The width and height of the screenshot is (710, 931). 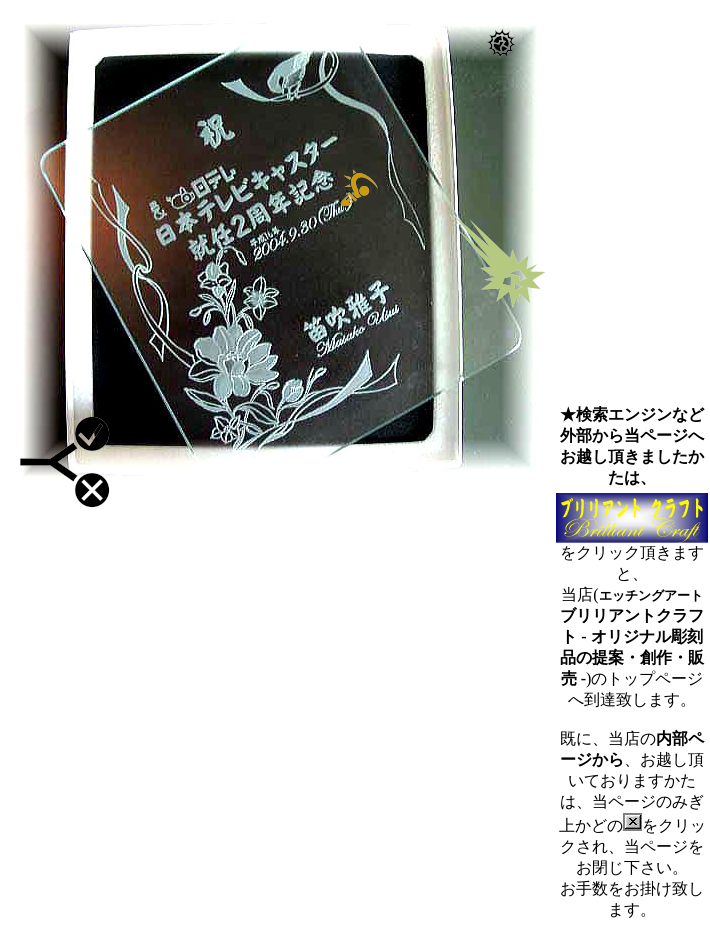 What do you see at coordinates (64, 462) in the screenshot?
I see `select between multiple options` at bounding box center [64, 462].